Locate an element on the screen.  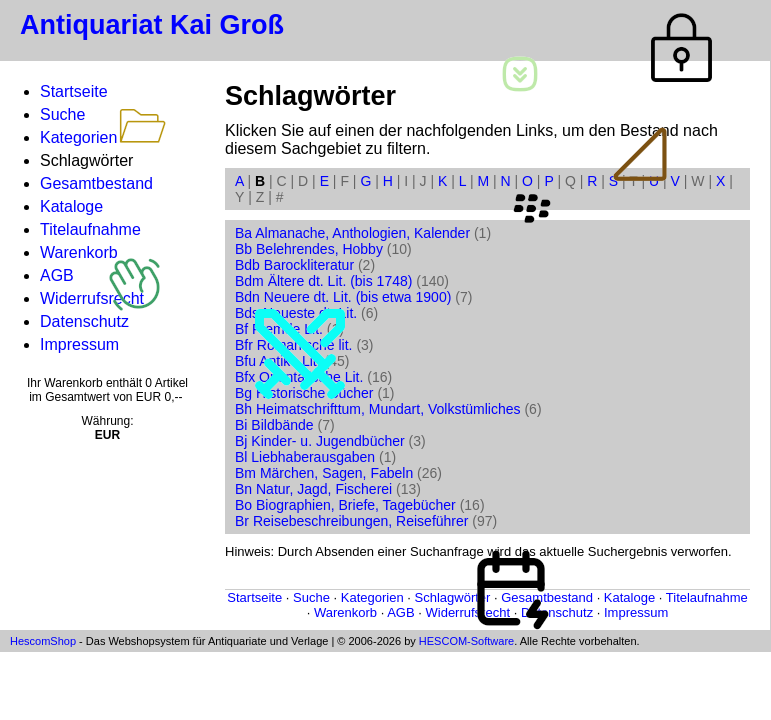
open folder containing files is located at coordinates (141, 125).